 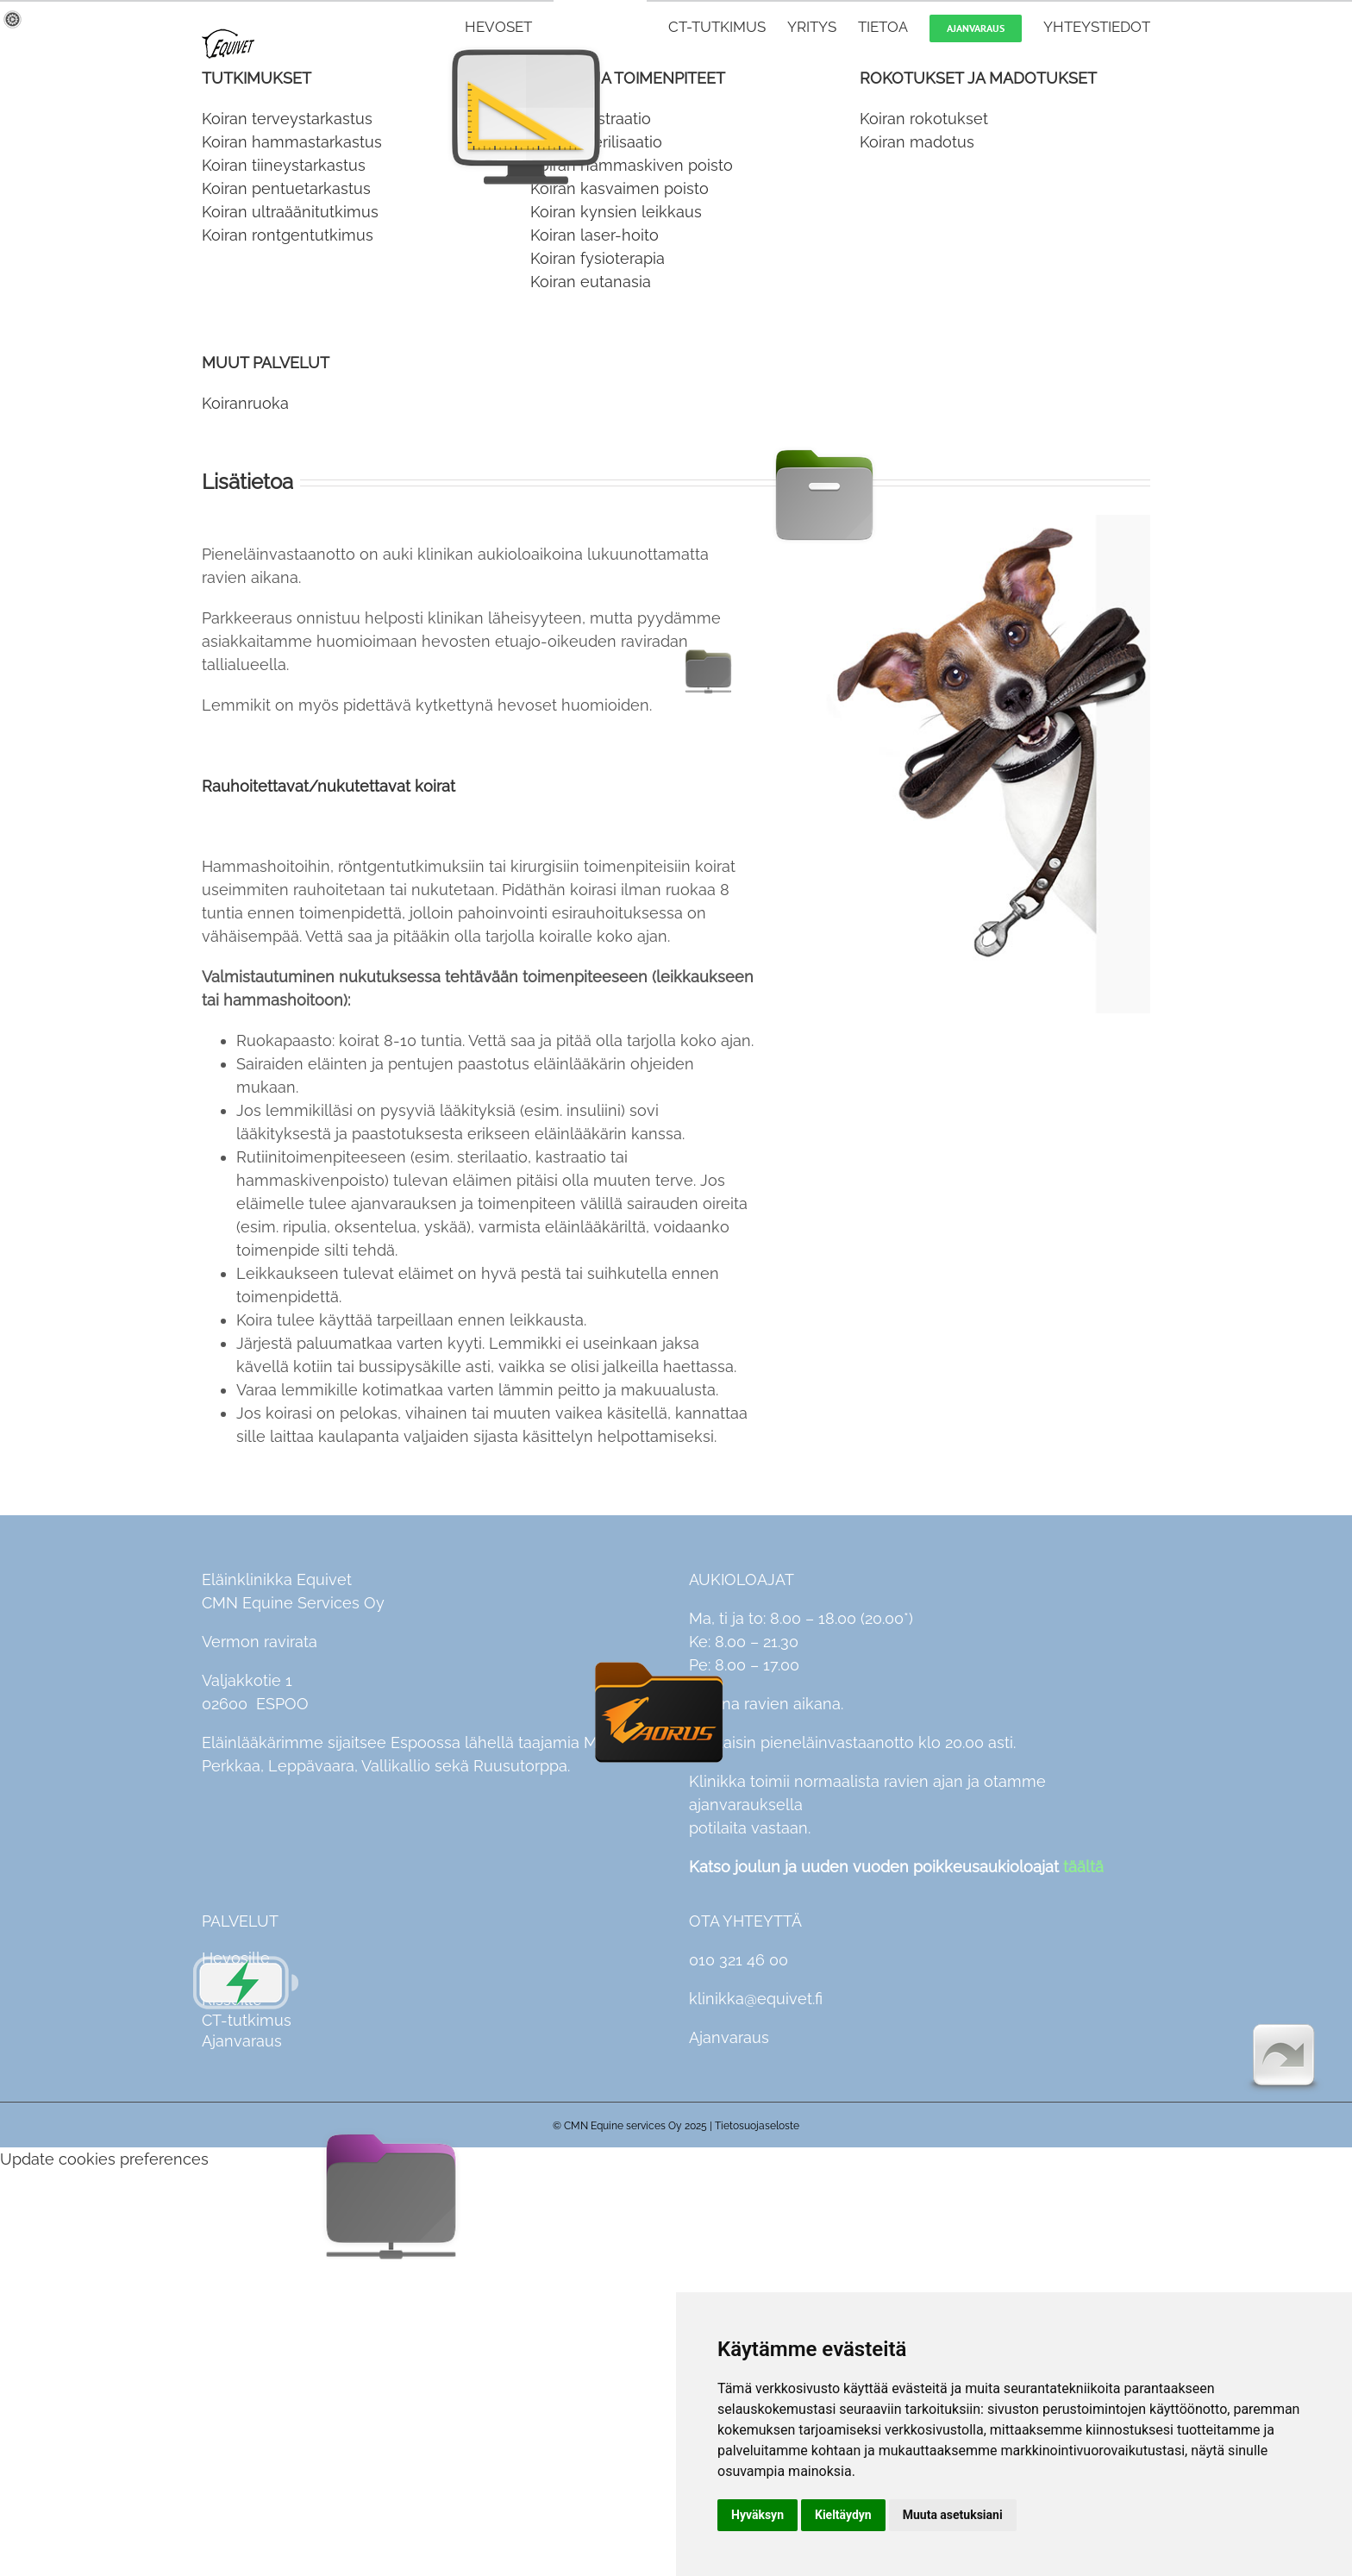 What do you see at coordinates (708, 670) in the screenshot?
I see `access a remote or network folder` at bounding box center [708, 670].